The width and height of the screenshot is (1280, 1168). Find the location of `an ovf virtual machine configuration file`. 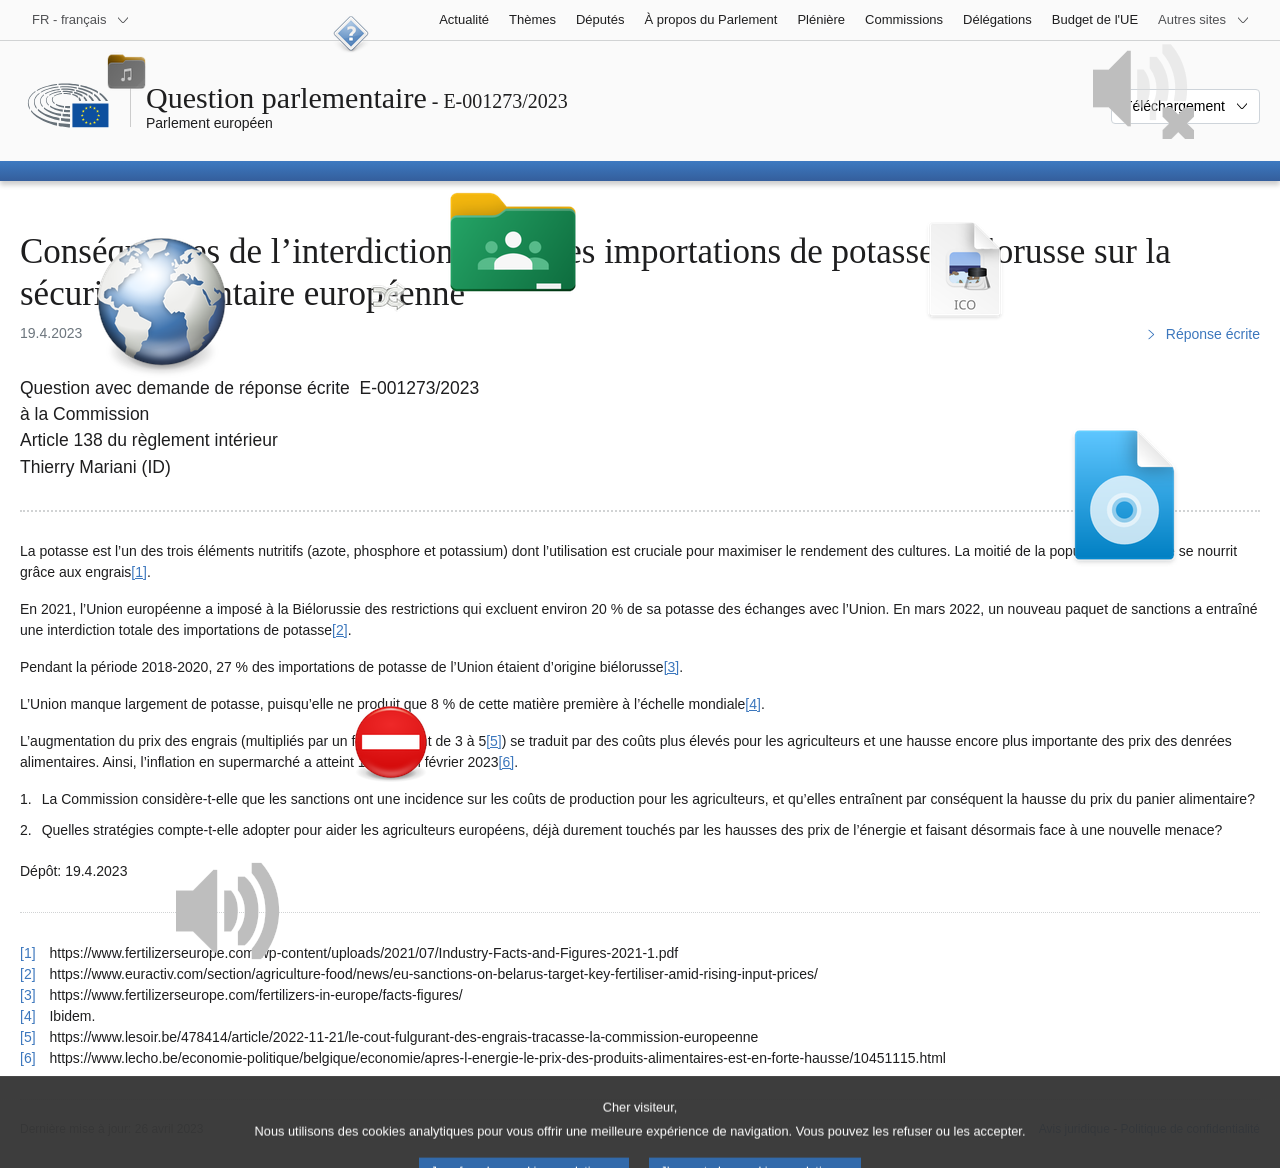

an ovf virtual machine configuration file is located at coordinates (1124, 497).